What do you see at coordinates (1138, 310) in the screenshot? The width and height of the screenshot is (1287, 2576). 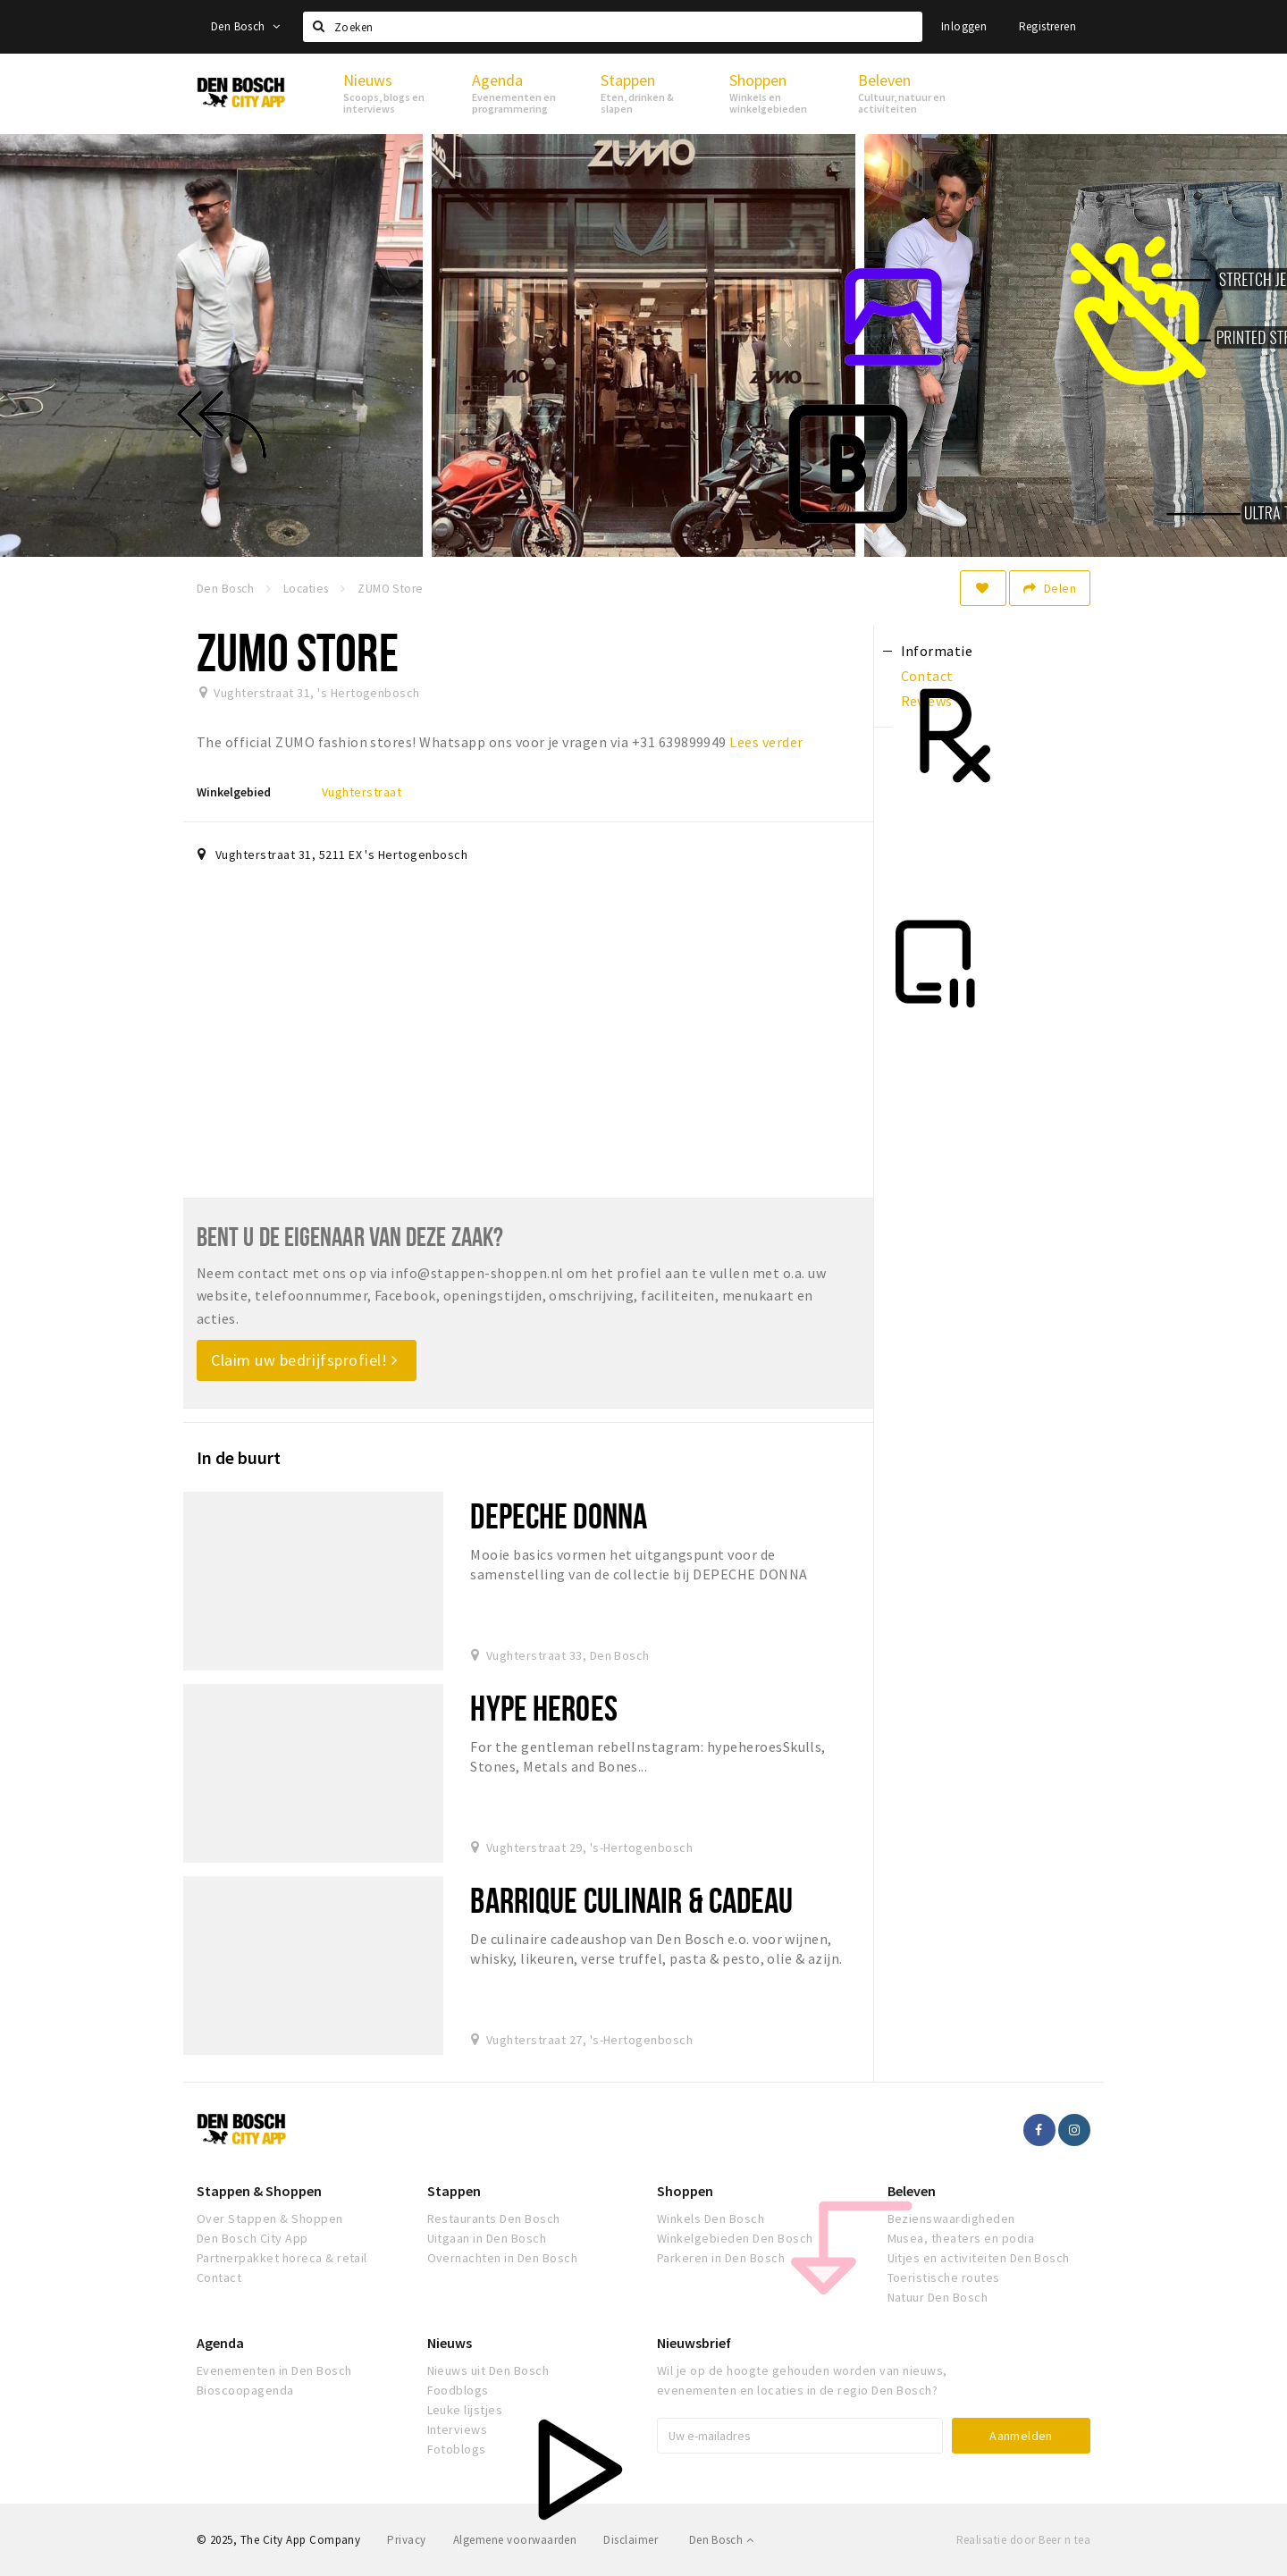 I see `click or tap interaction disabled` at bounding box center [1138, 310].